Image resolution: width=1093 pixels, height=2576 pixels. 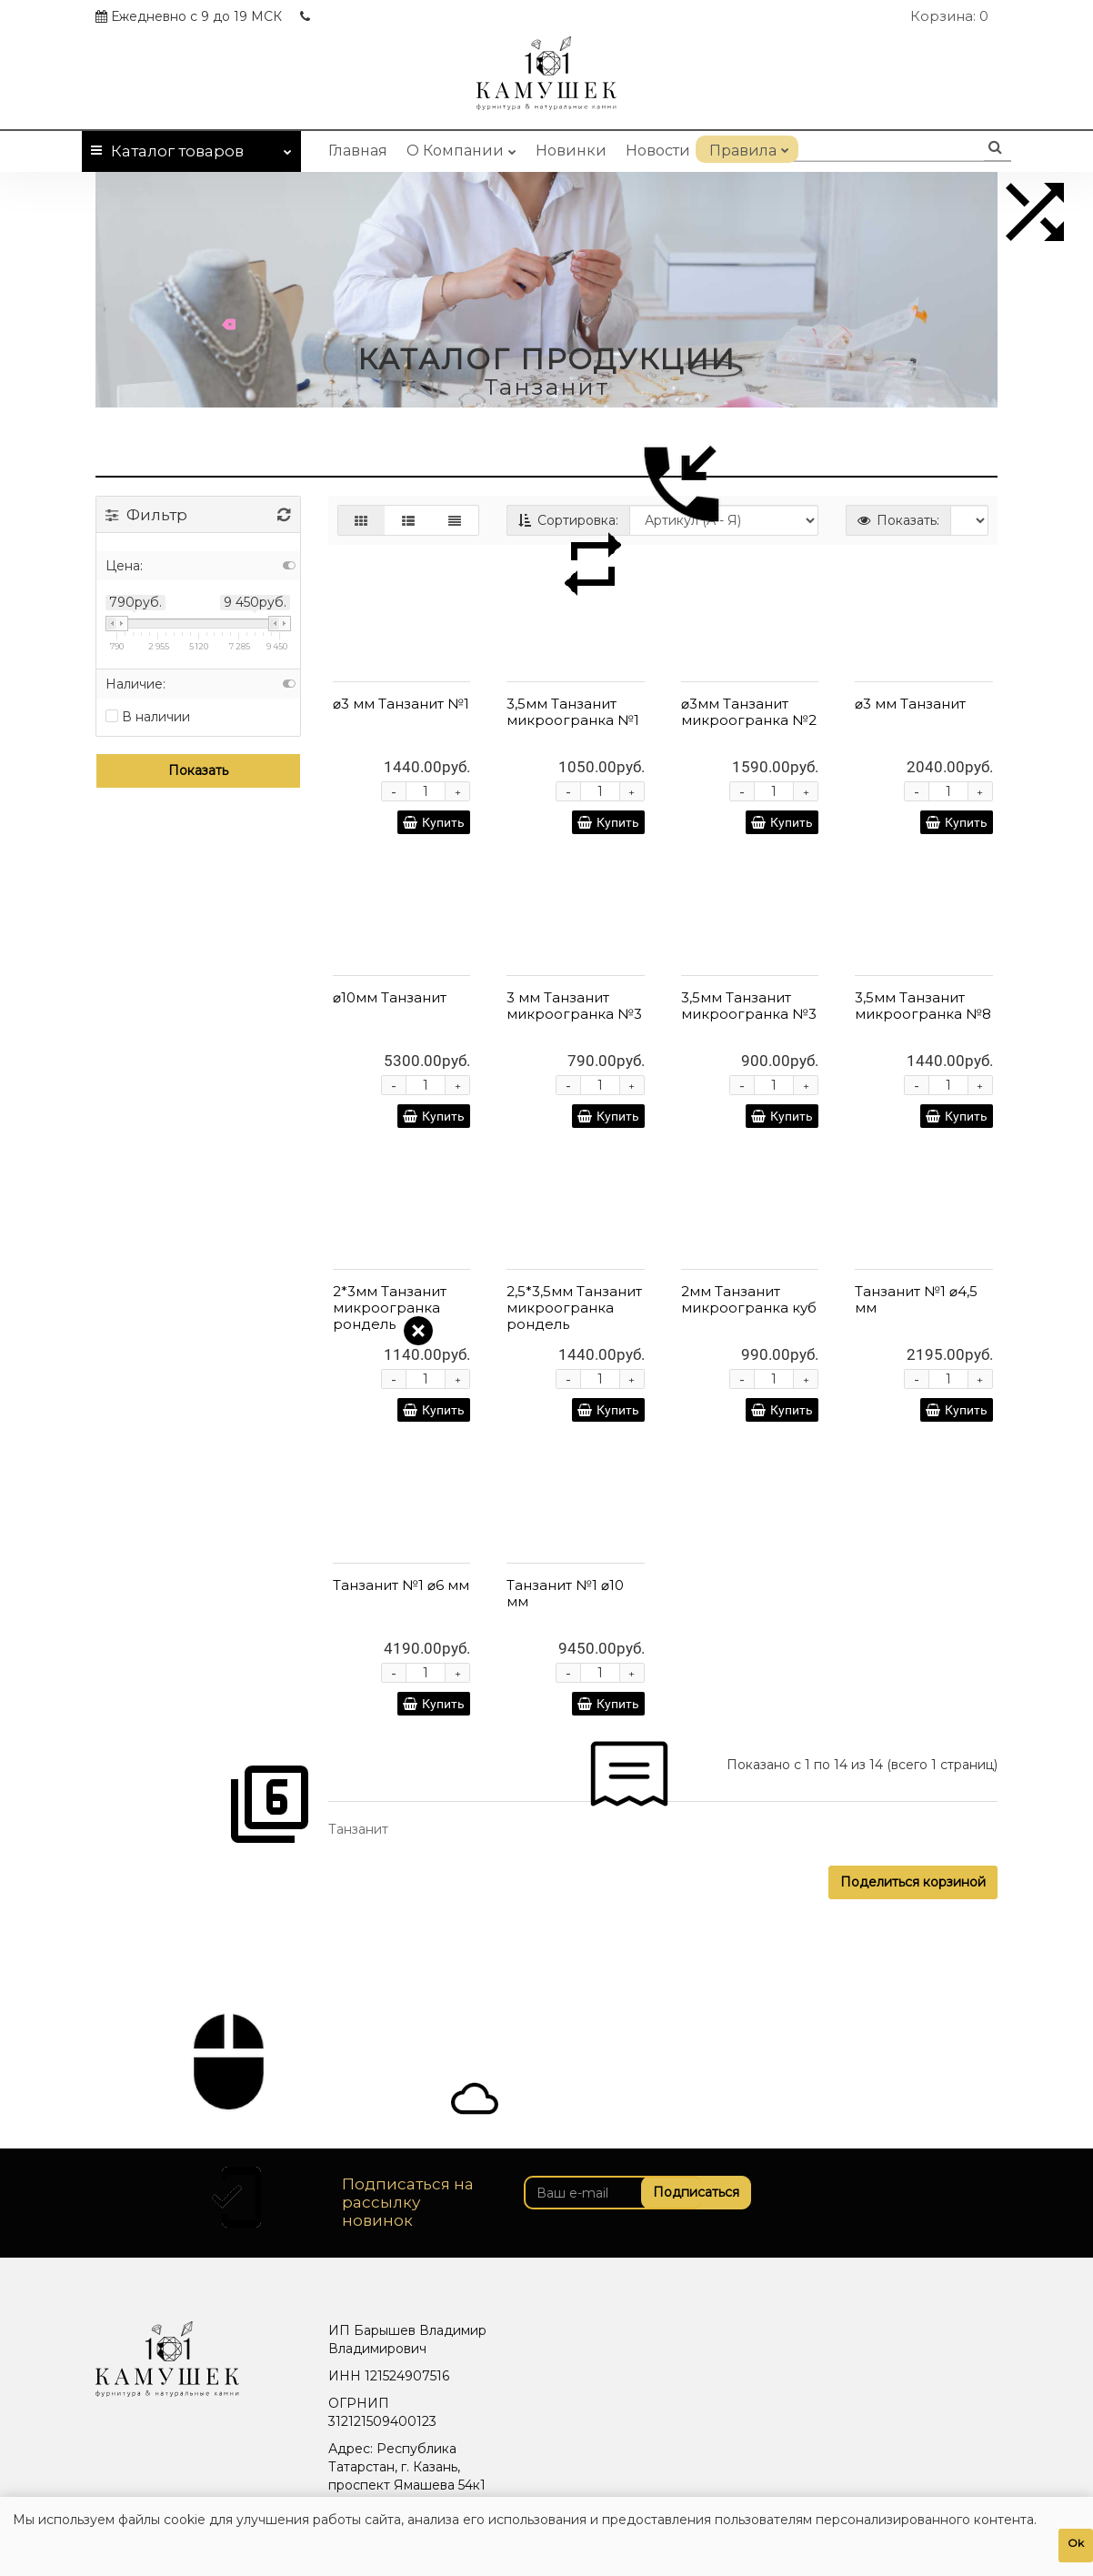 I want to click on delete the previous character, so click(x=228, y=324).